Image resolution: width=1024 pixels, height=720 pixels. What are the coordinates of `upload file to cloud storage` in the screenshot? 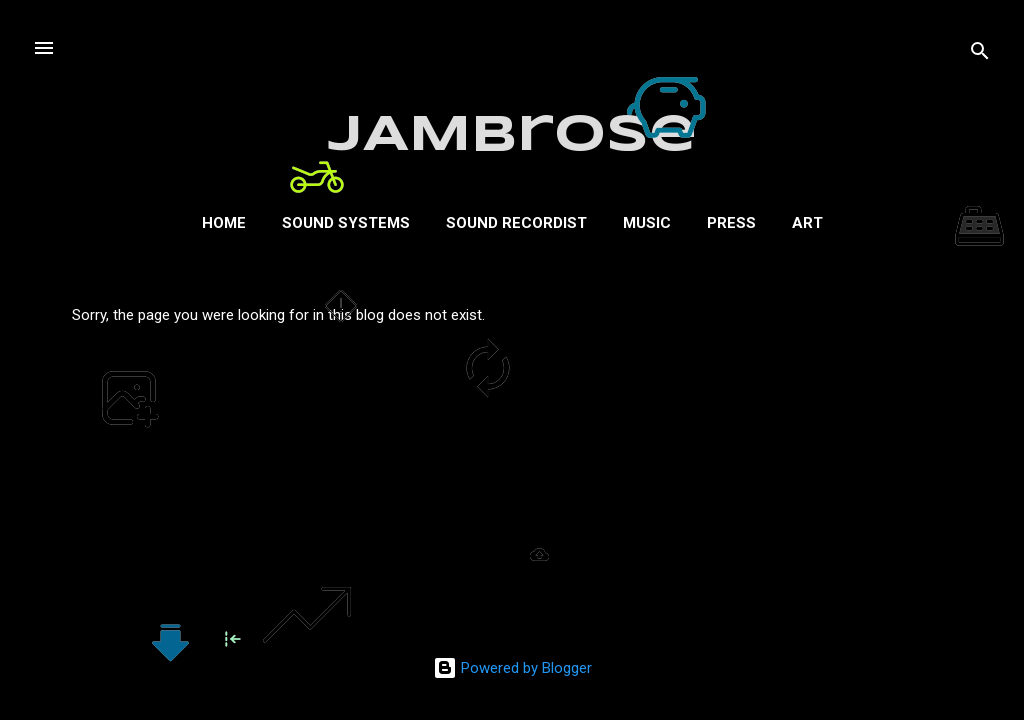 It's located at (539, 554).